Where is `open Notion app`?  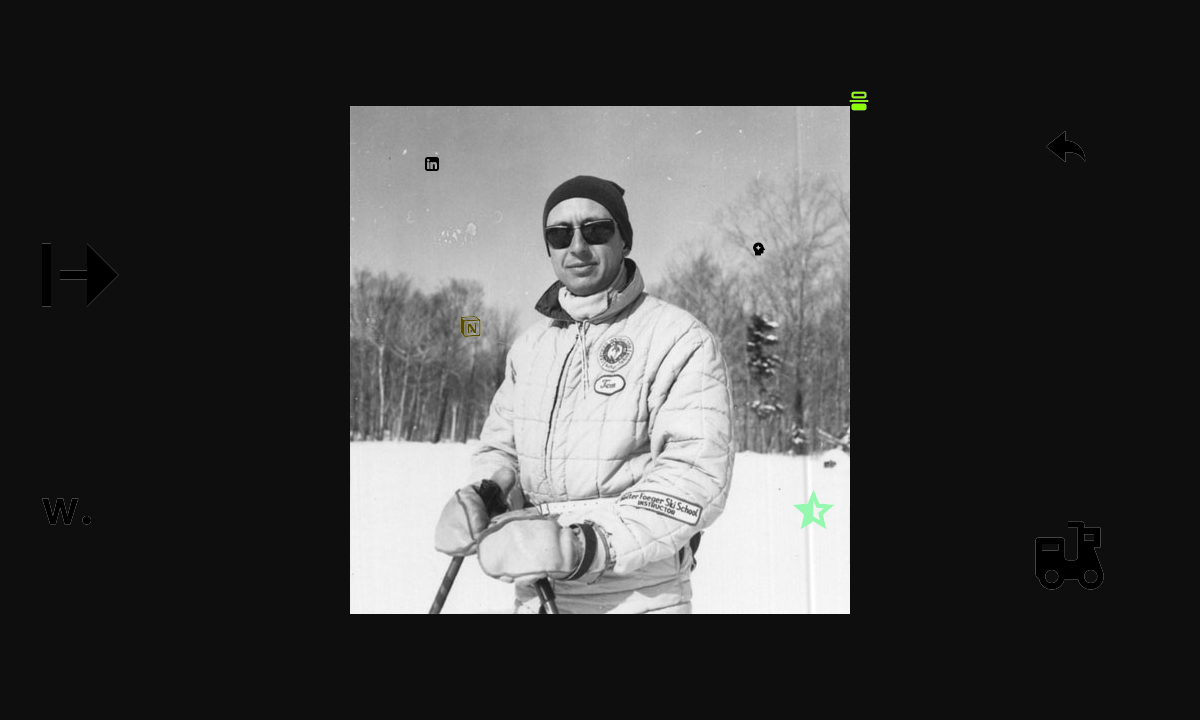 open Notion app is located at coordinates (470, 326).